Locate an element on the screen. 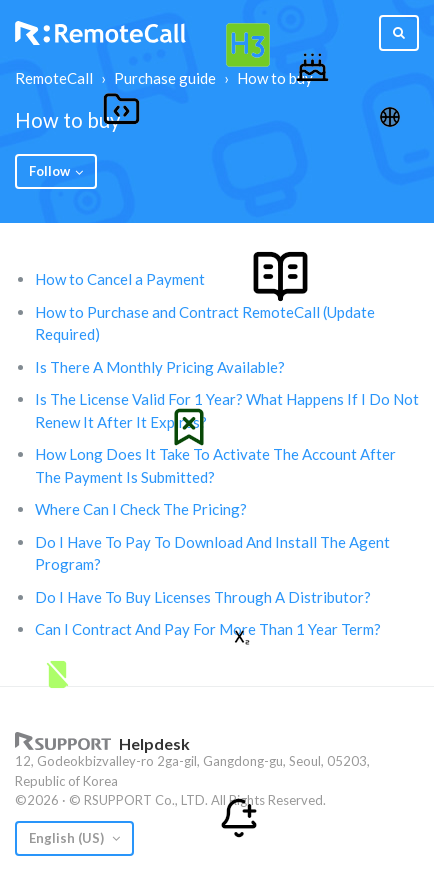 Image resolution: width=434 pixels, height=879 pixels. format text as heading level 3 is located at coordinates (248, 45).